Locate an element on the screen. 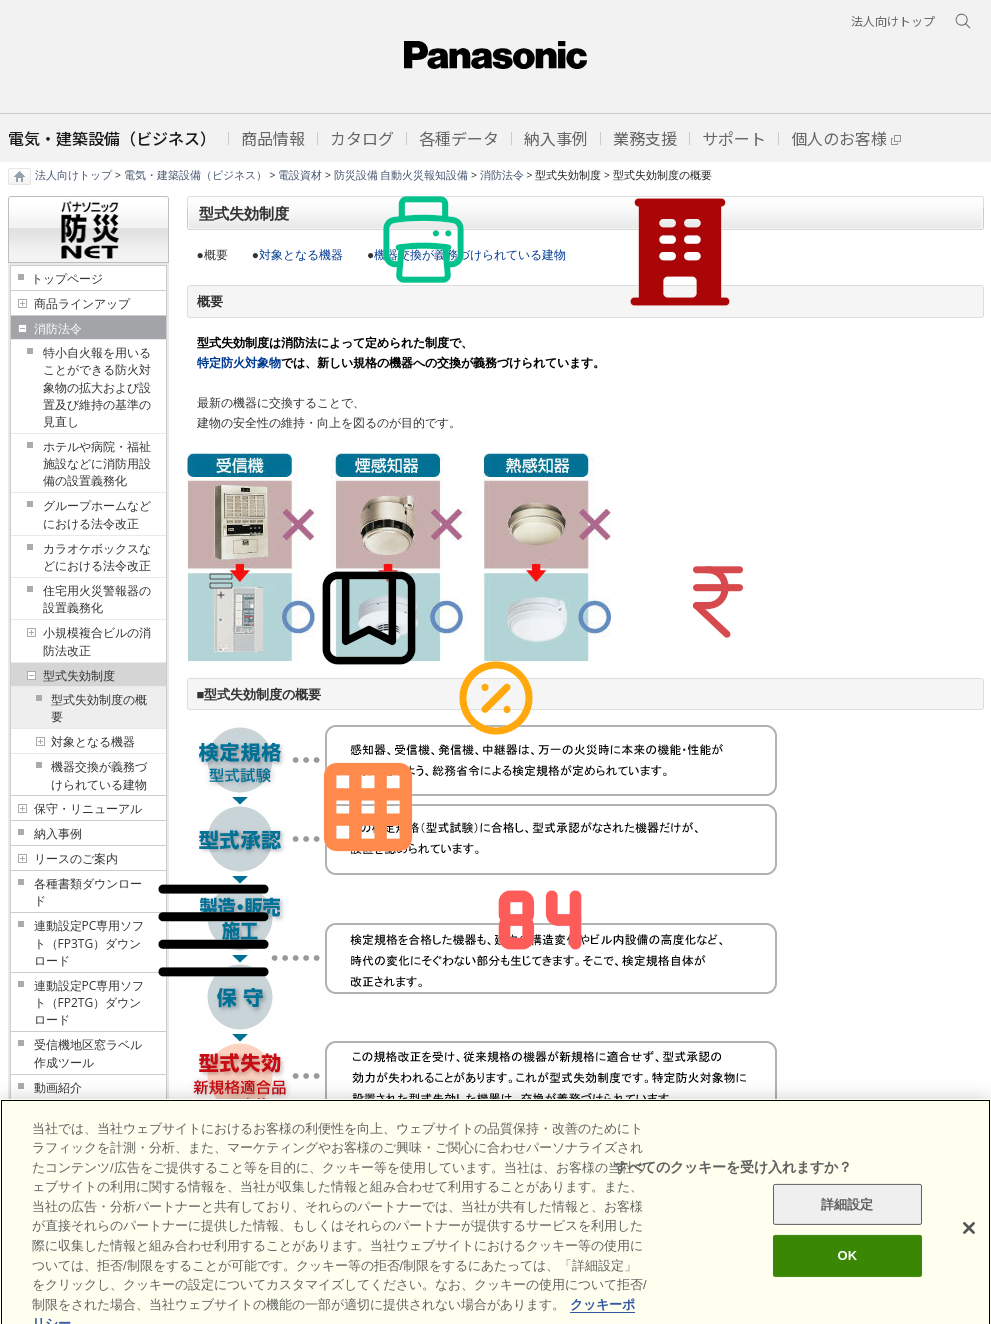 The width and height of the screenshot is (991, 1324). add a new row at the bottom is located at coordinates (221, 584).